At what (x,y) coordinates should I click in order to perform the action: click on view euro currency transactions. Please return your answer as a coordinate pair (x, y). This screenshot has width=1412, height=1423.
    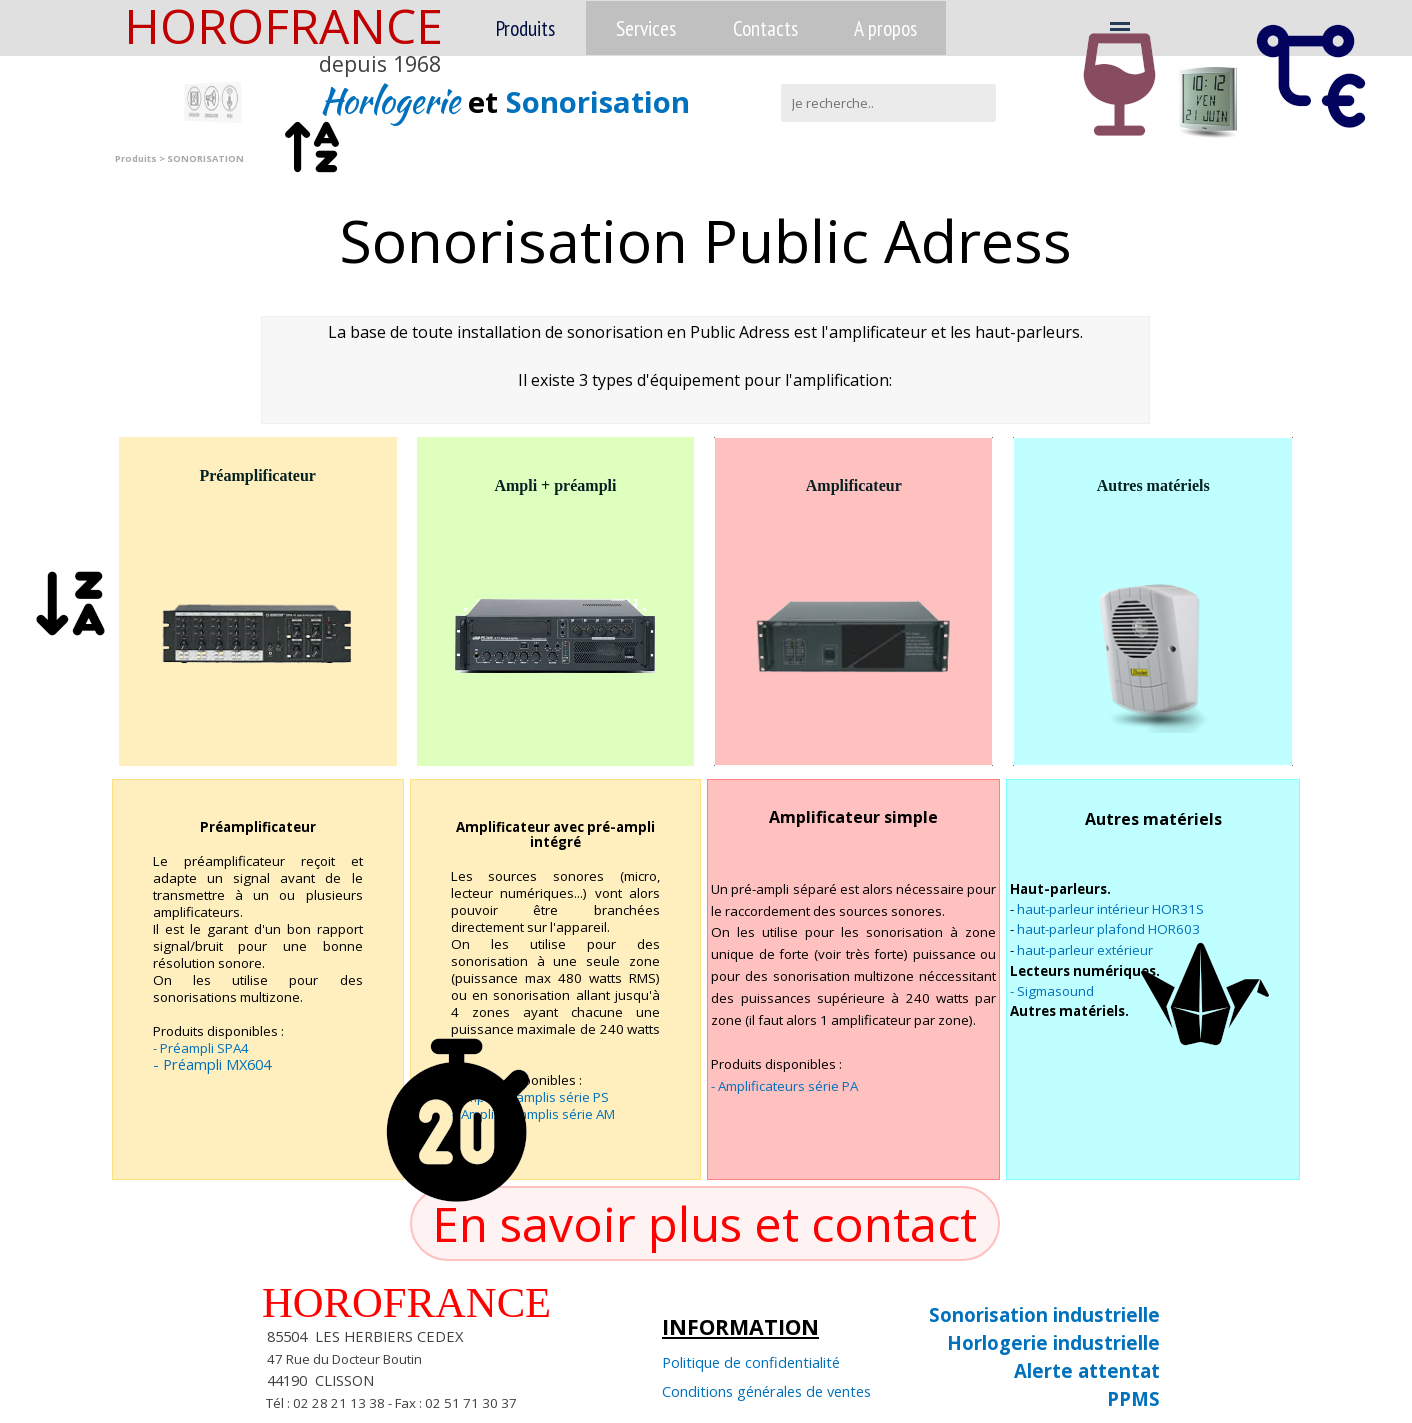
    Looking at the image, I should click on (1311, 79).